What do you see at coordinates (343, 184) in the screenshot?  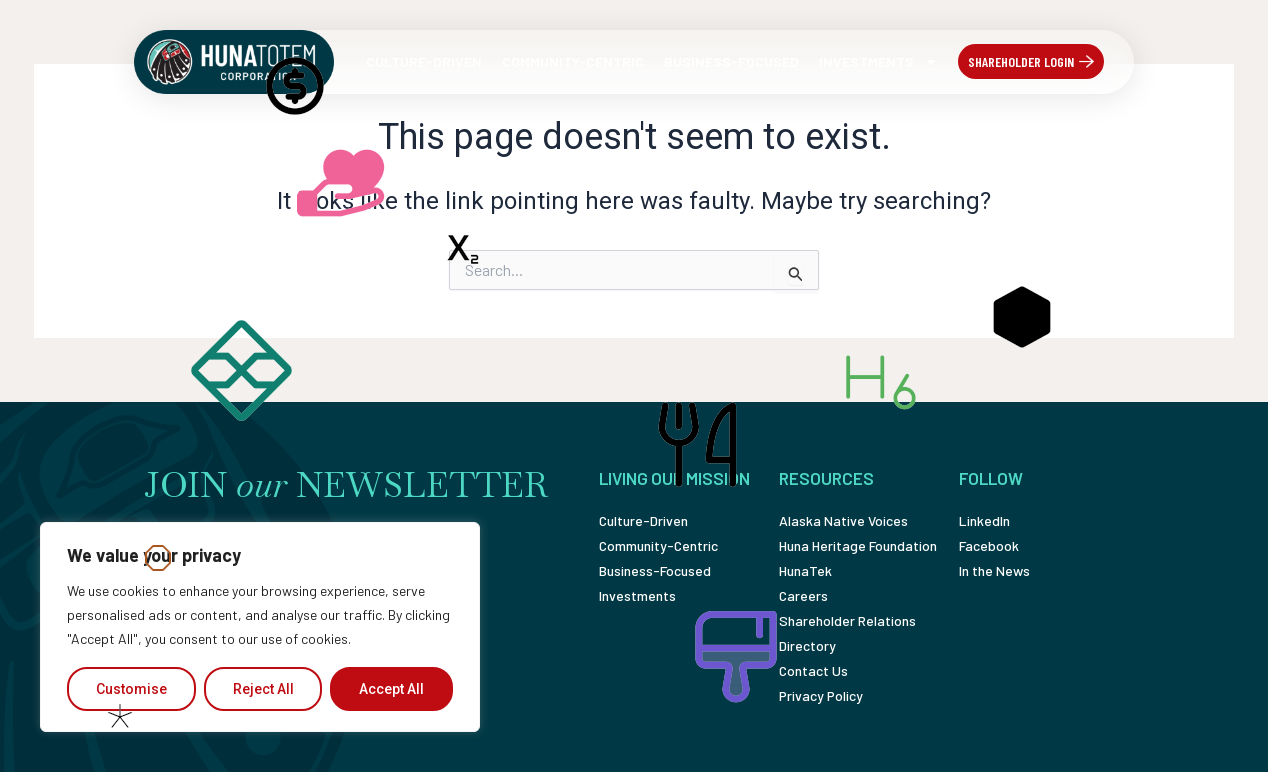 I see `donate or make a charitable contribution` at bounding box center [343, 184].